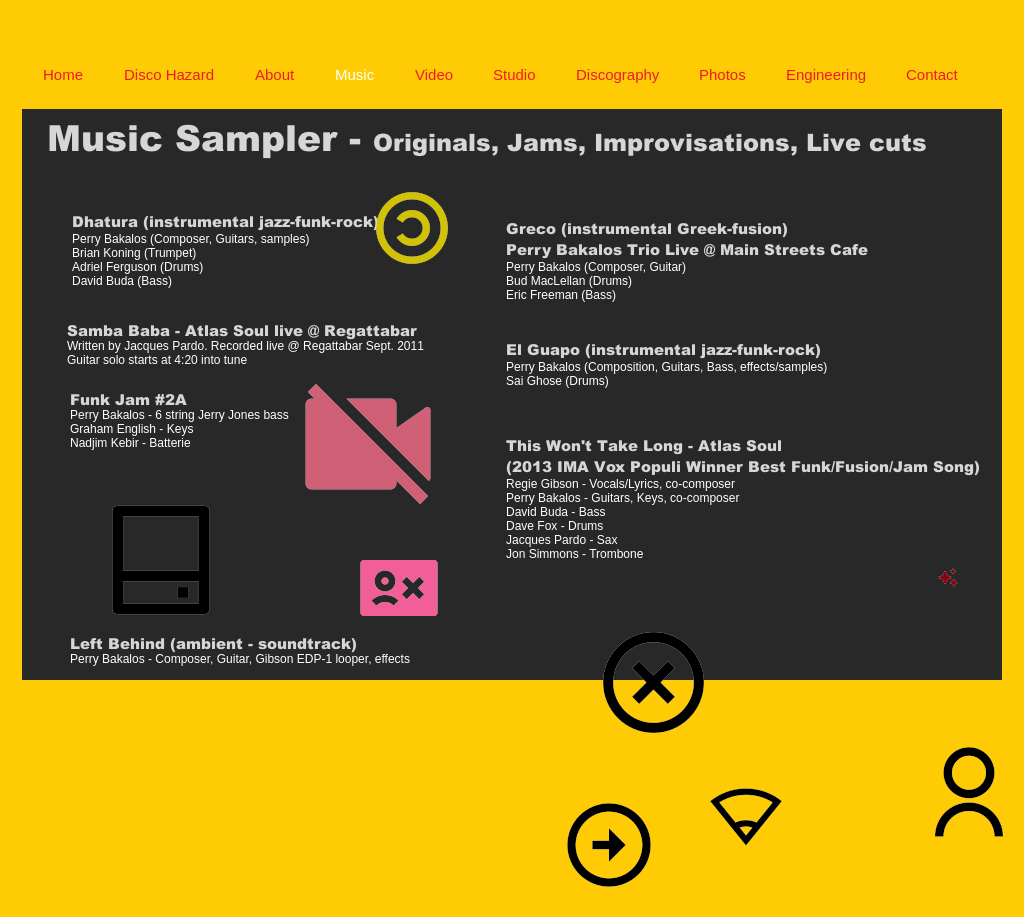 The image size is (1024, 917). I want to click on turn off camera or disable video, so click(368, 444).